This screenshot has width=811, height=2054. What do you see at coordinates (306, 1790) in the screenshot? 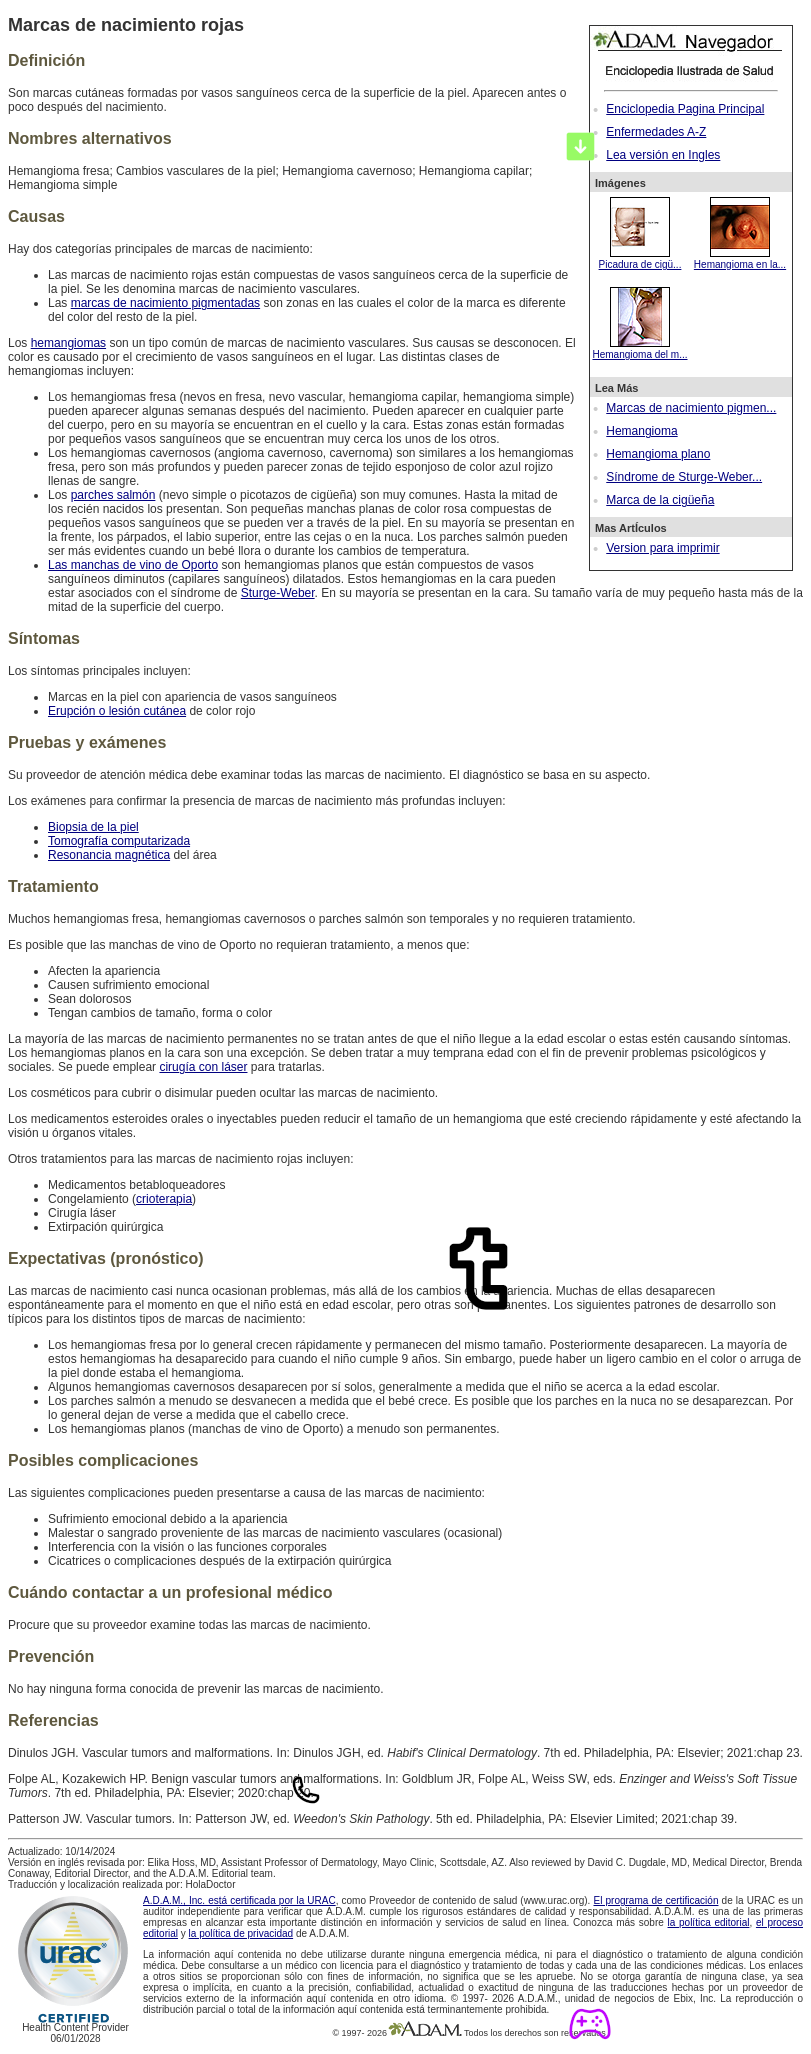
I see `make a phone call` at bounding box center [306, 1790].